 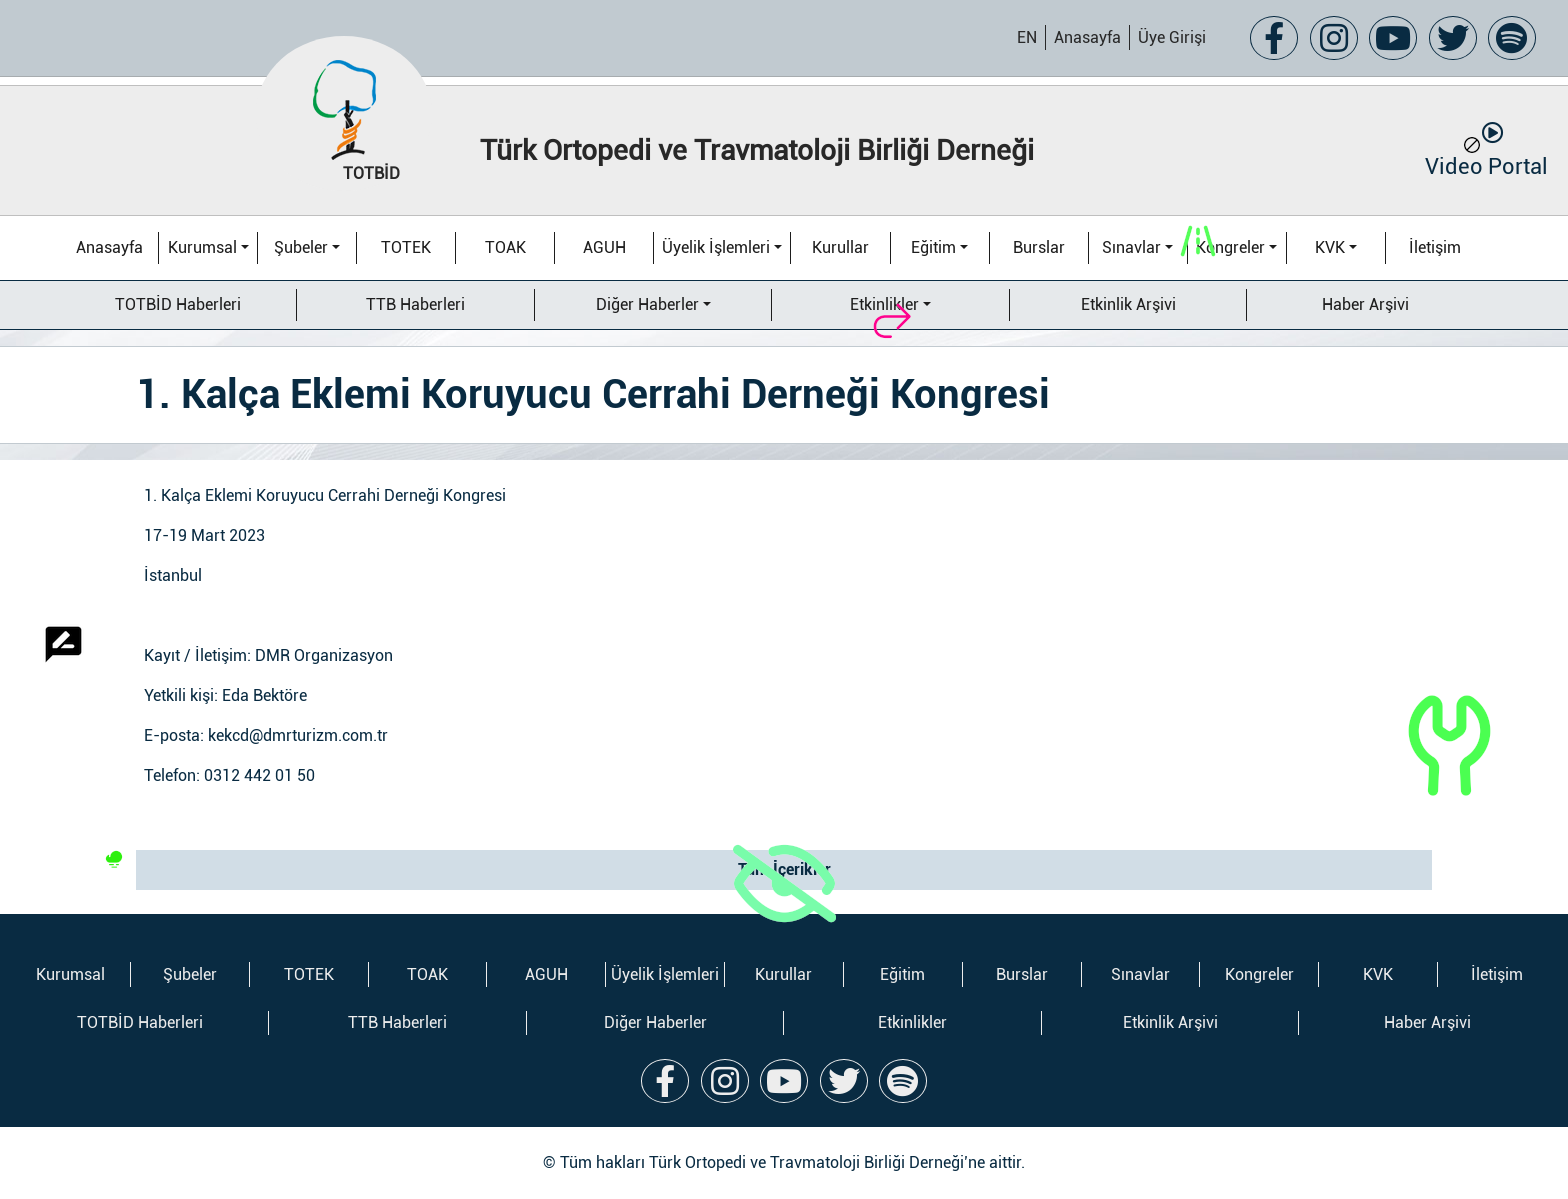 What do you see at coordinates (1198, 241) in the screenshot?
I see `view directions or navigation` at bounding box center [1198, 241].